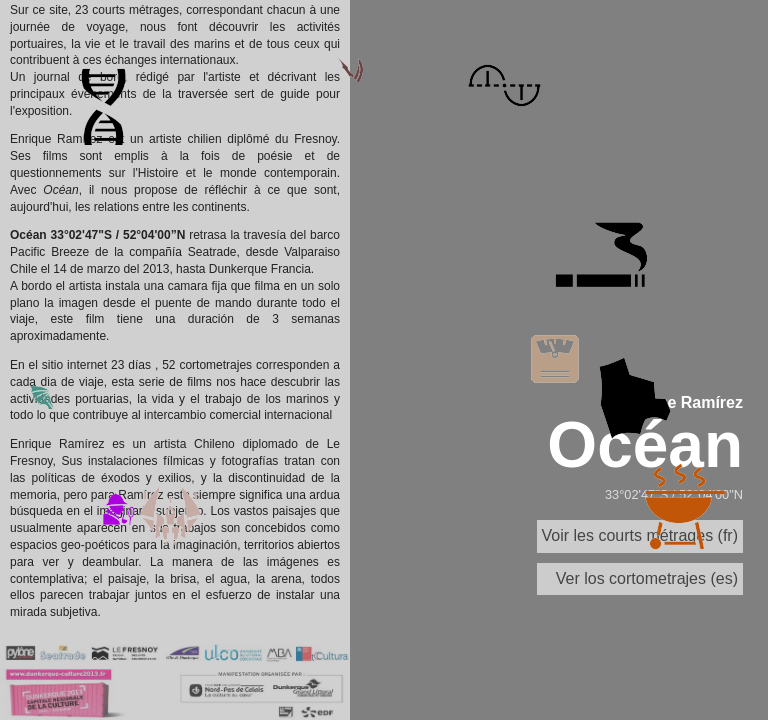 The height and width of the screenshot is (720, 768). Describe the element at coordinates (601, 267) in the screenshot. I see `indicates a designated smoking area` at that location.